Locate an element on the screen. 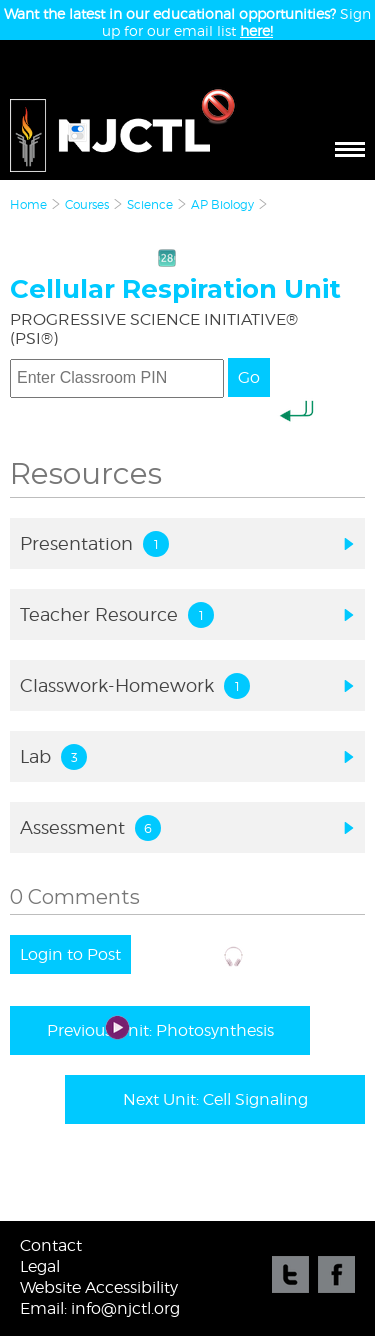 Image resolution: width=375 pixels, height=1336 pixels. delete selected item is located at coordinates (217, 103).